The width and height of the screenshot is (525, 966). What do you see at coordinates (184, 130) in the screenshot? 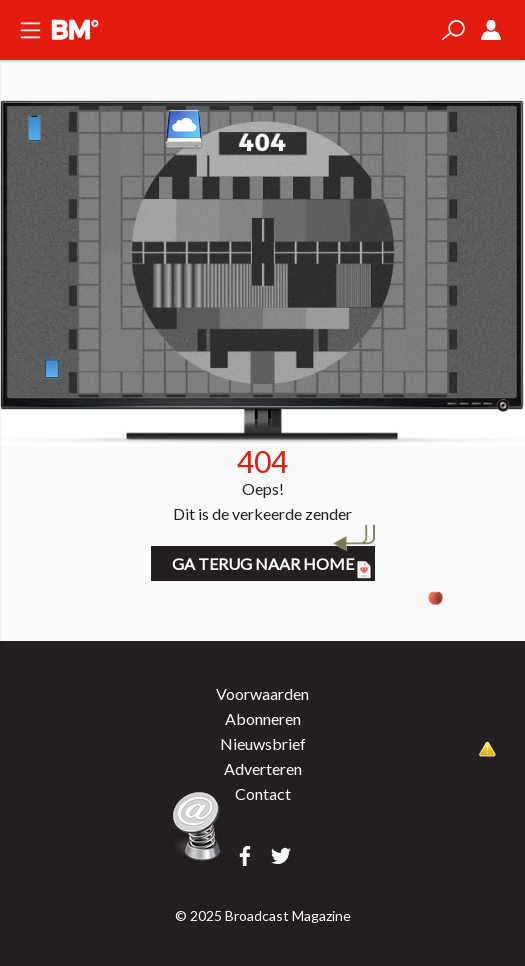
I see `access iDisk cloud storage` at bounding box center [184, 130].